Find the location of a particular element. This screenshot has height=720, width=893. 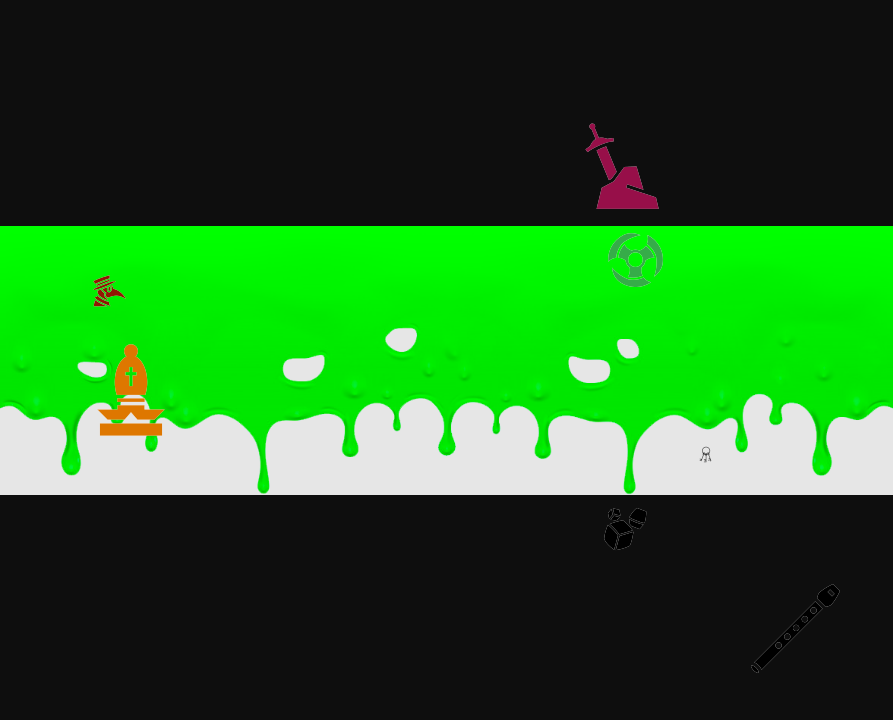

view plague doctor character profile is located at coordinates (109, 290).